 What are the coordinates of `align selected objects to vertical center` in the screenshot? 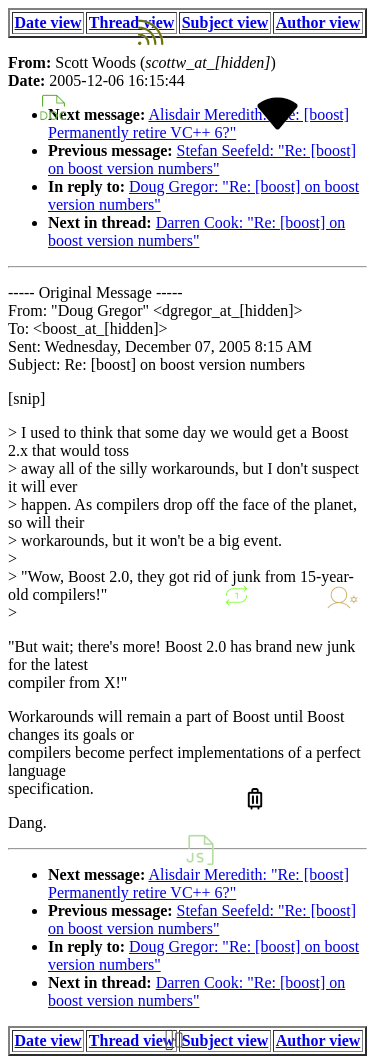 It's located at (174, 1040).